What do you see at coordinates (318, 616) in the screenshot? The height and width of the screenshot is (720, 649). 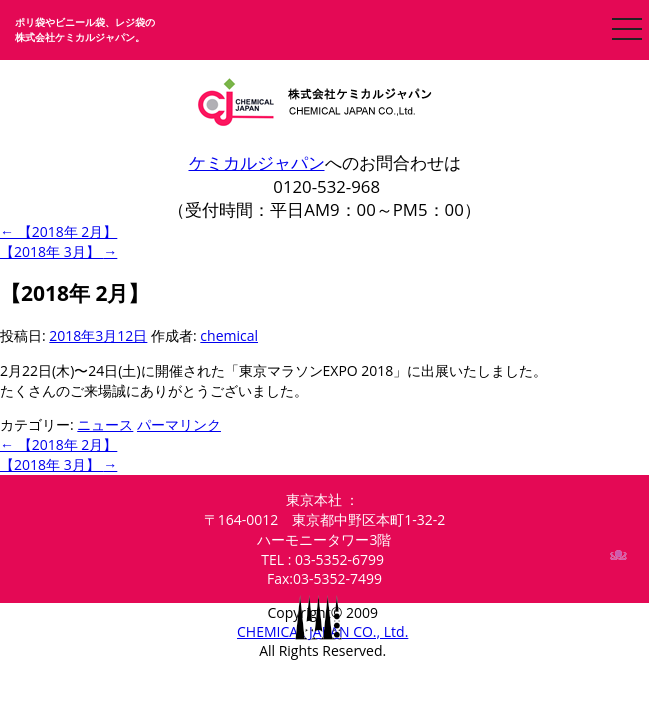 I see `play backgammon` at bounding box center [318, 616].